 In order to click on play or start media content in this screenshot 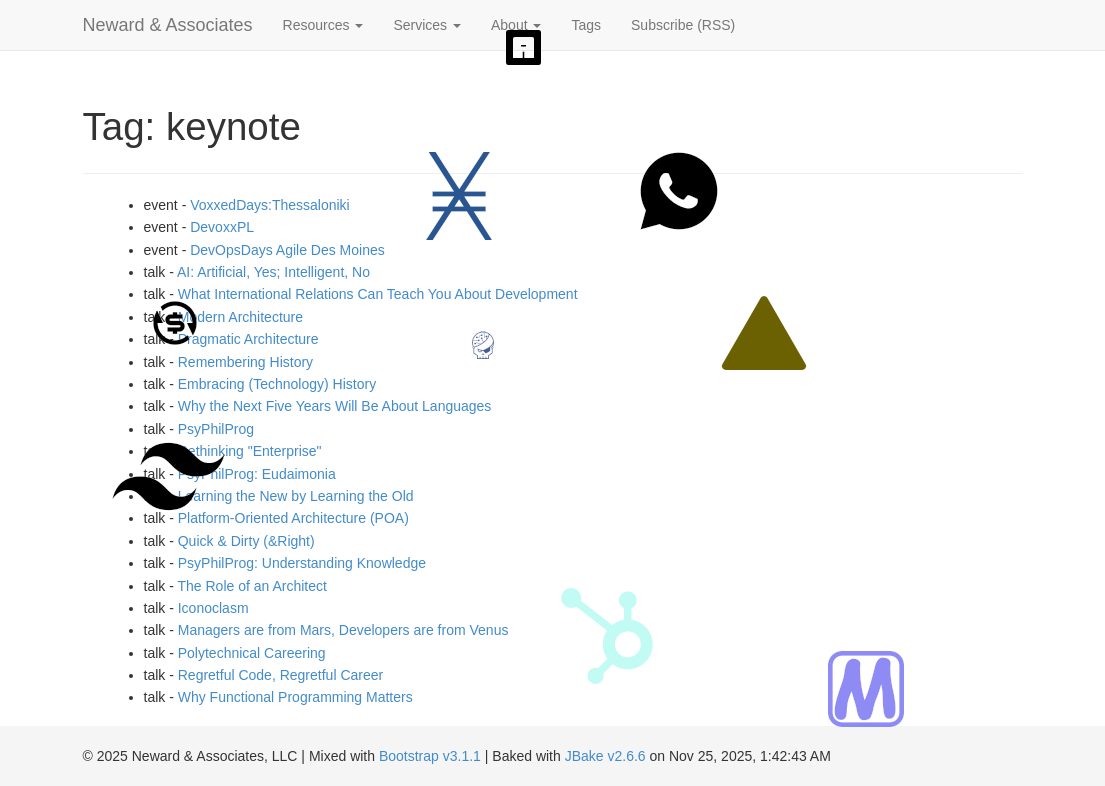, I will do `click(764, 334)`.